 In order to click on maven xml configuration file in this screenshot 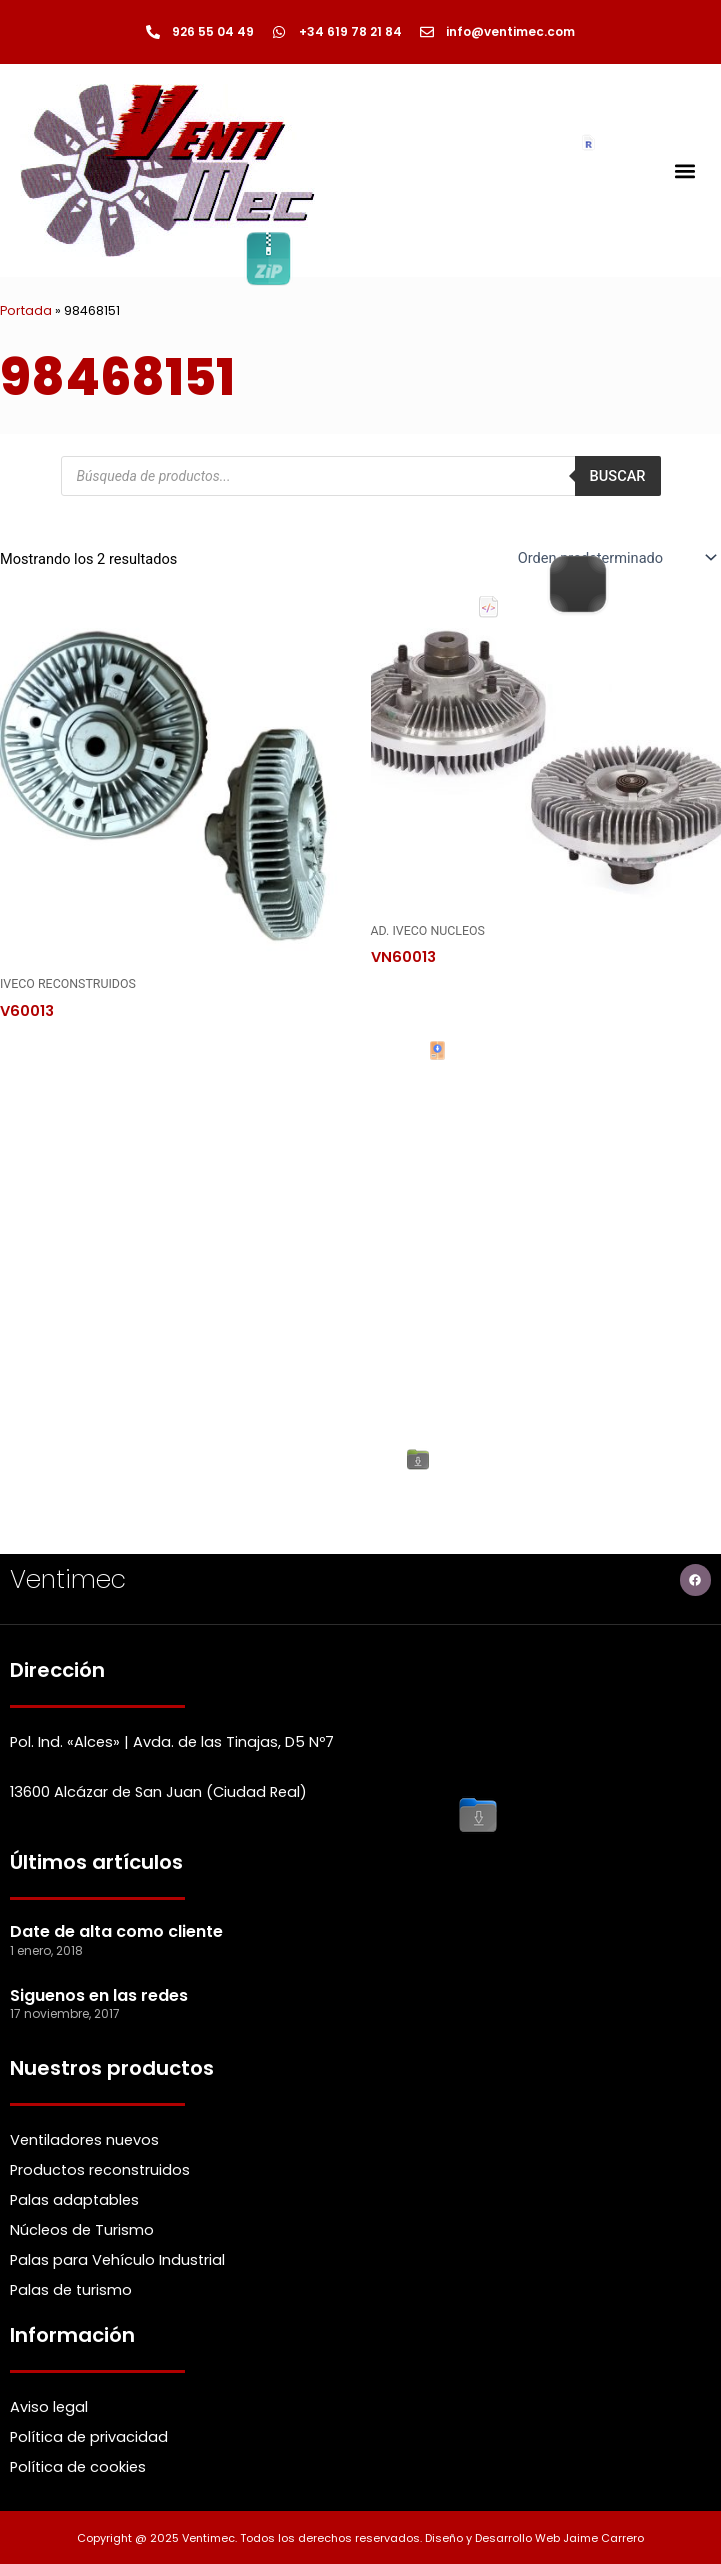, I will do `click(488, 606)`.